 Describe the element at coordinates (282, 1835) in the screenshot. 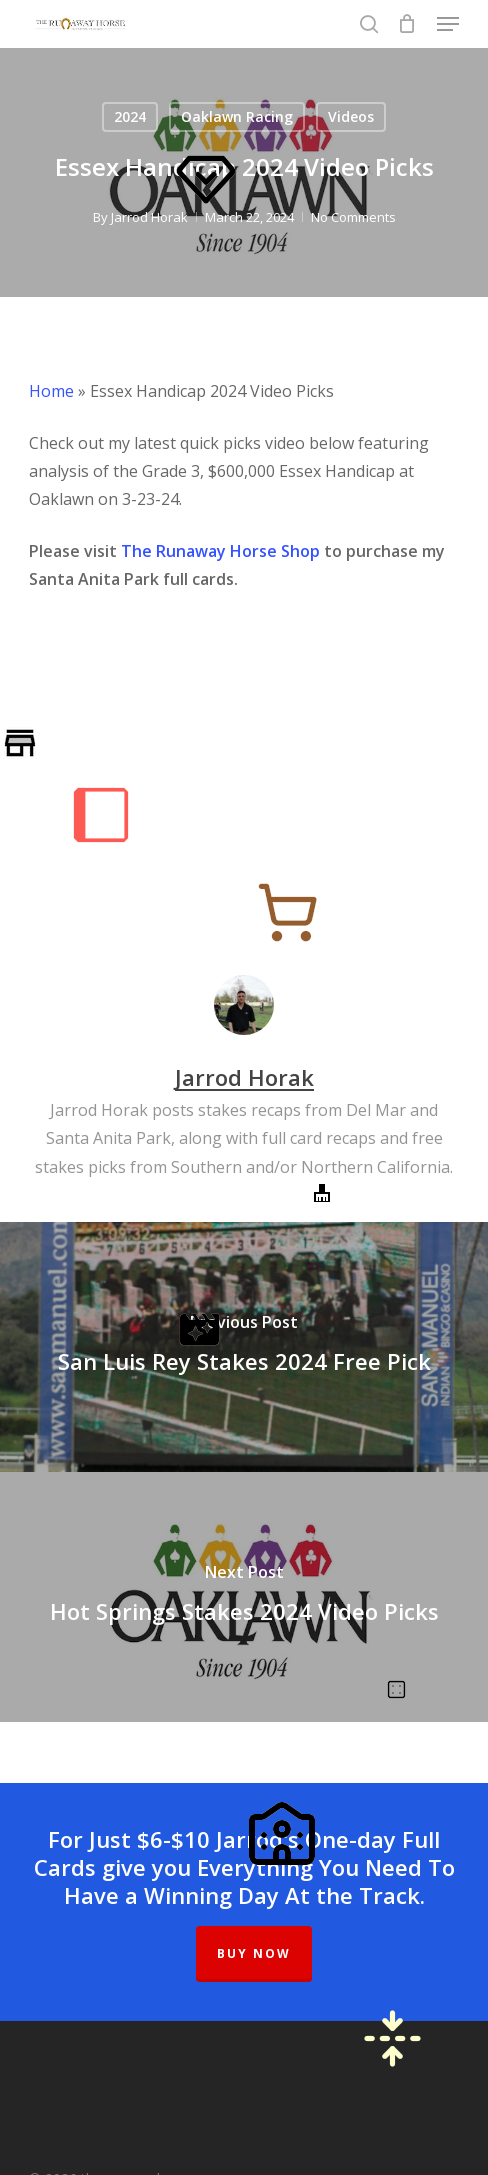

I see `access educational institution or campus information` at that location.